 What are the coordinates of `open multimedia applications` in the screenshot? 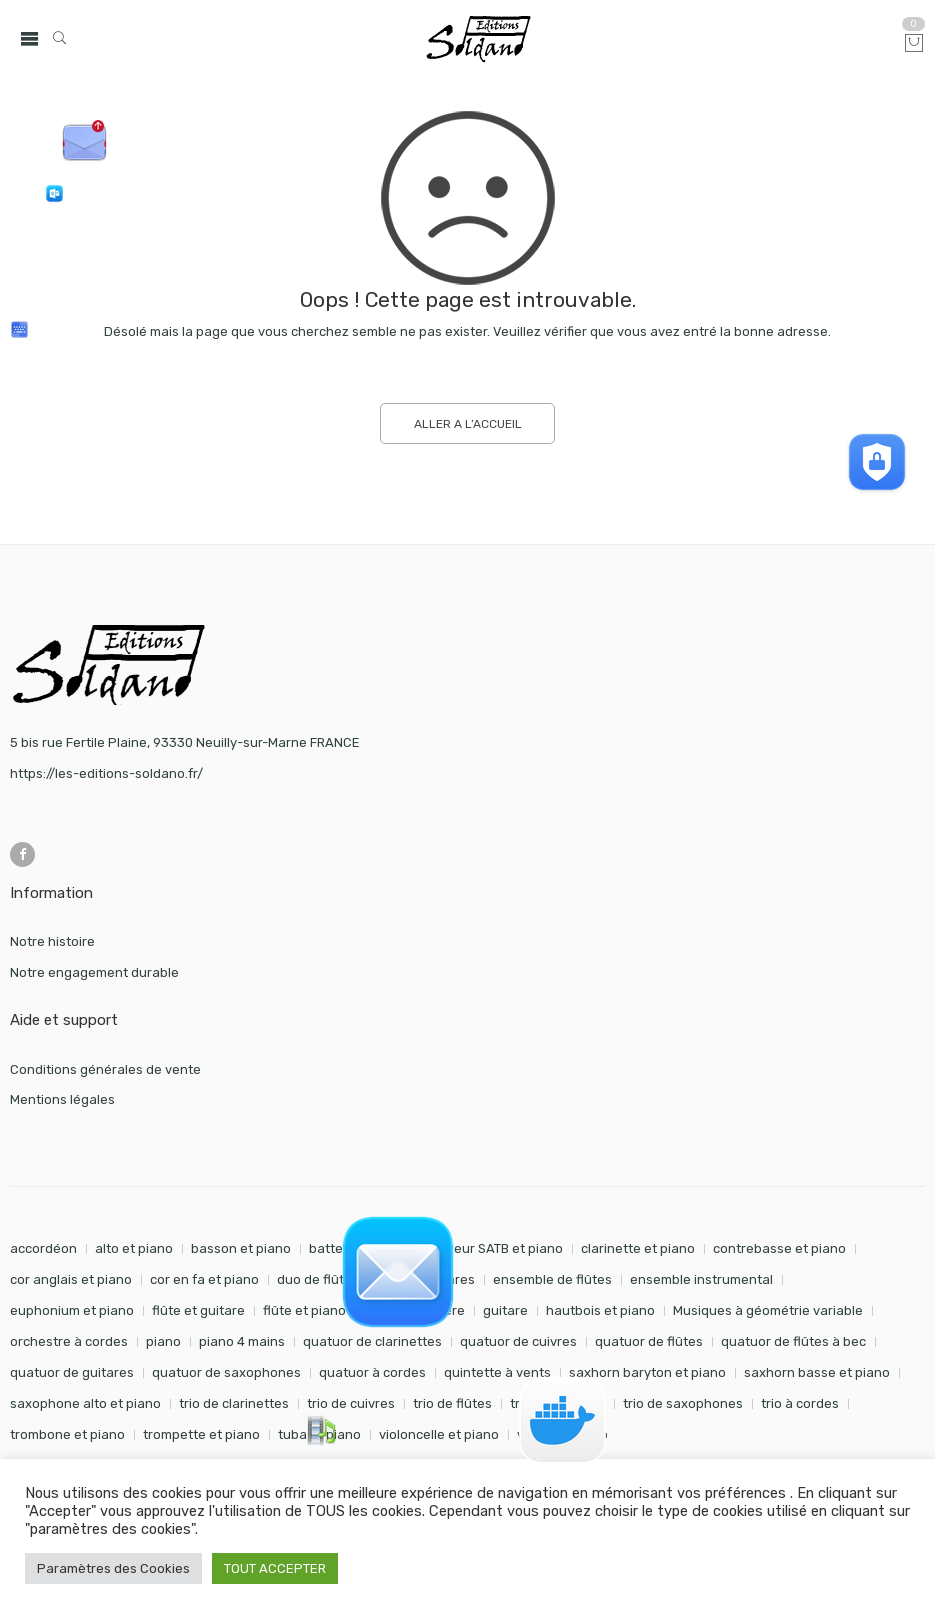 It's located at (321, 1430).